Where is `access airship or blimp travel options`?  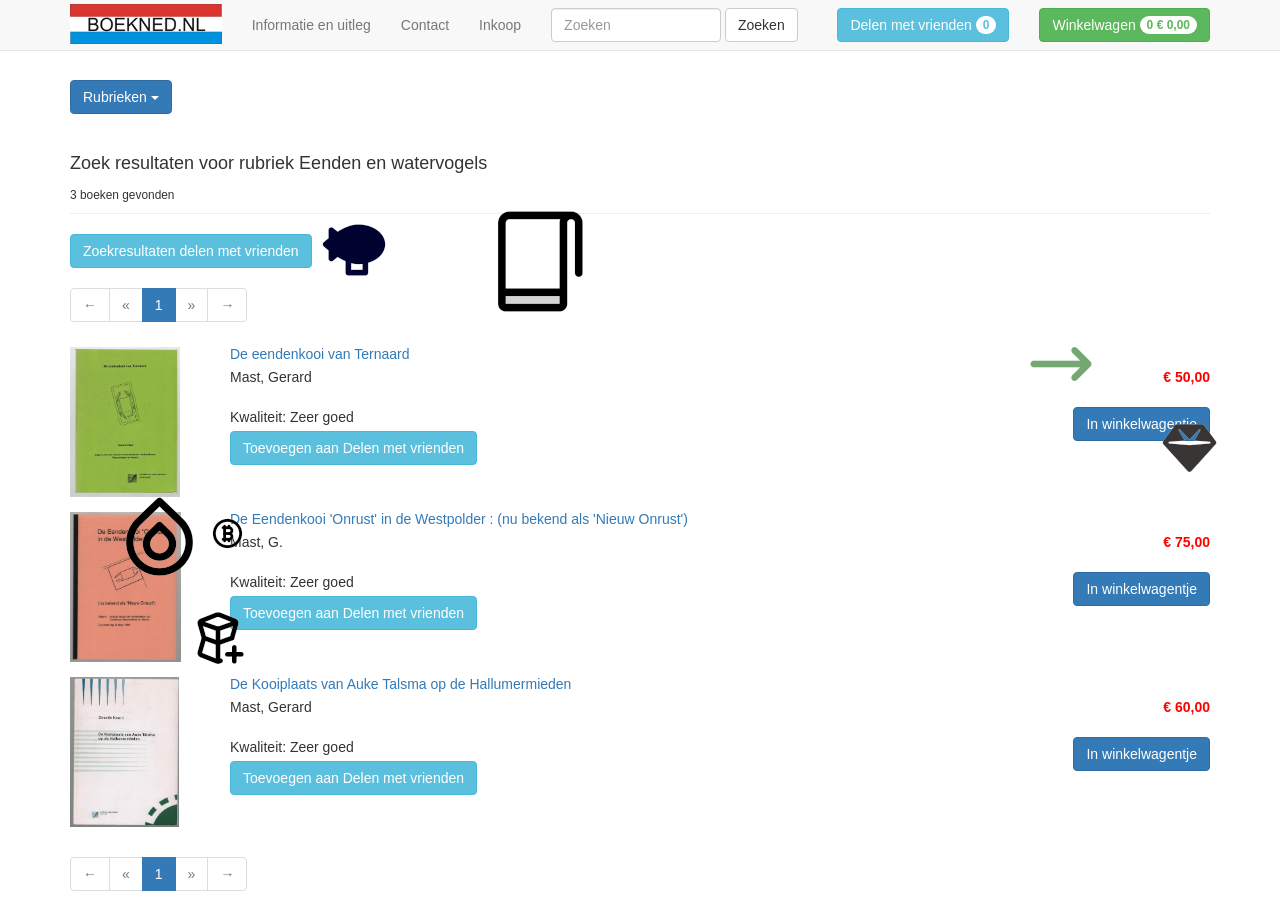
access airship or blimp travel options is located at coordinates (354, 250).